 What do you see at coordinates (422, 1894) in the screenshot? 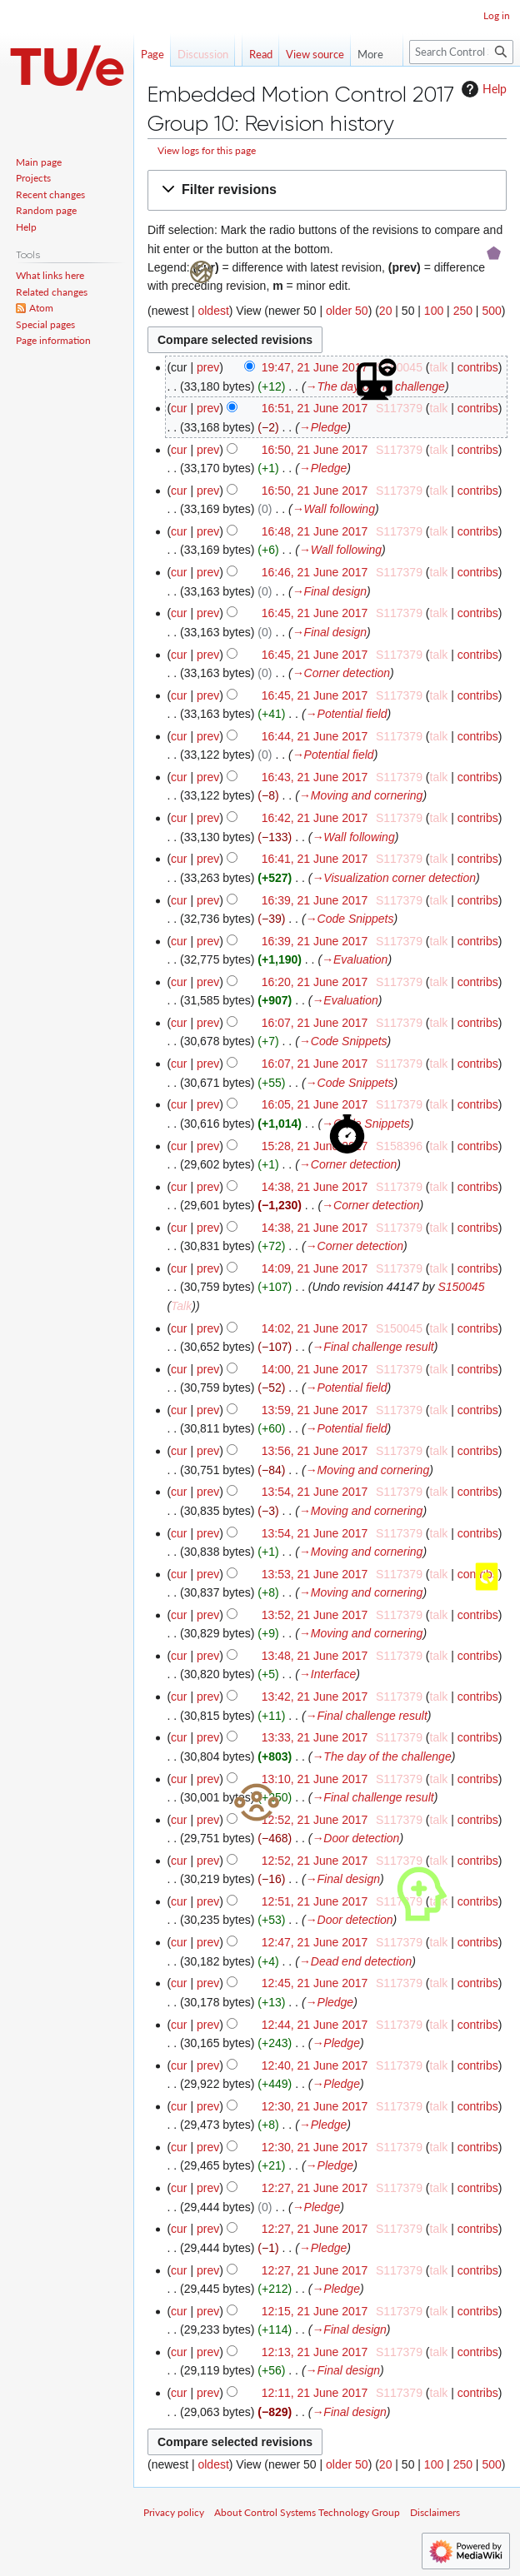
I see `access mental health resources` at bounding box center [422, 1894].